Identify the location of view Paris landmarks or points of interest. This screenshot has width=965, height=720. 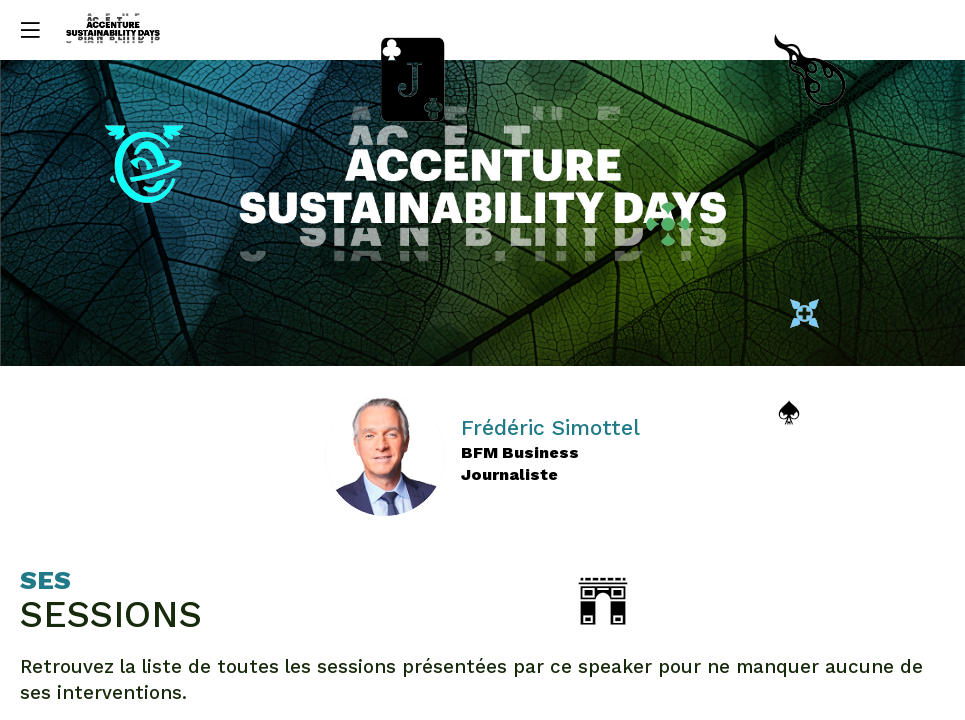
(603, 597).